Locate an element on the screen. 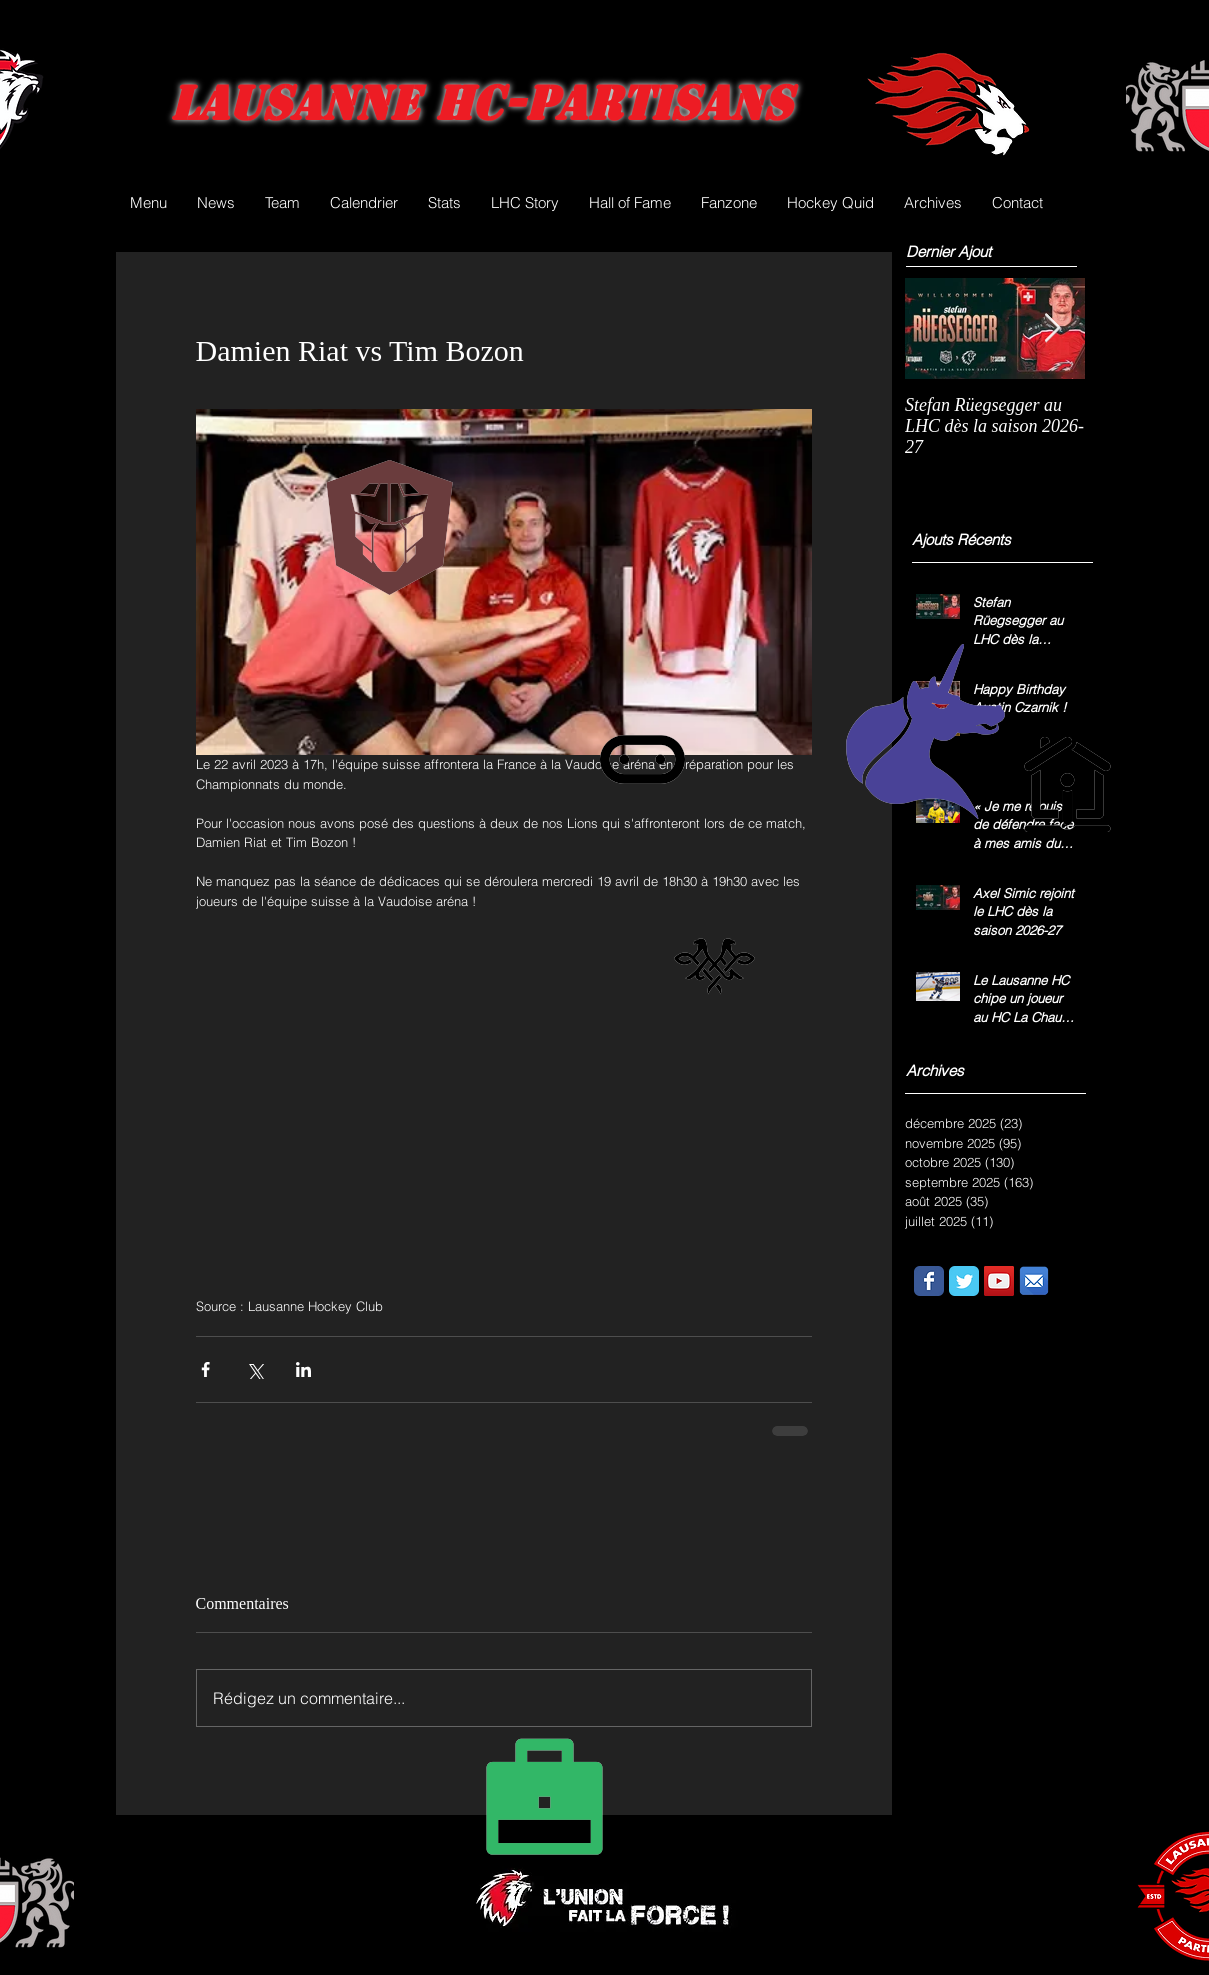 The height and width of the screenshot is (1975, 1209). access work or business-related features is located at coordinates (544, 1802).